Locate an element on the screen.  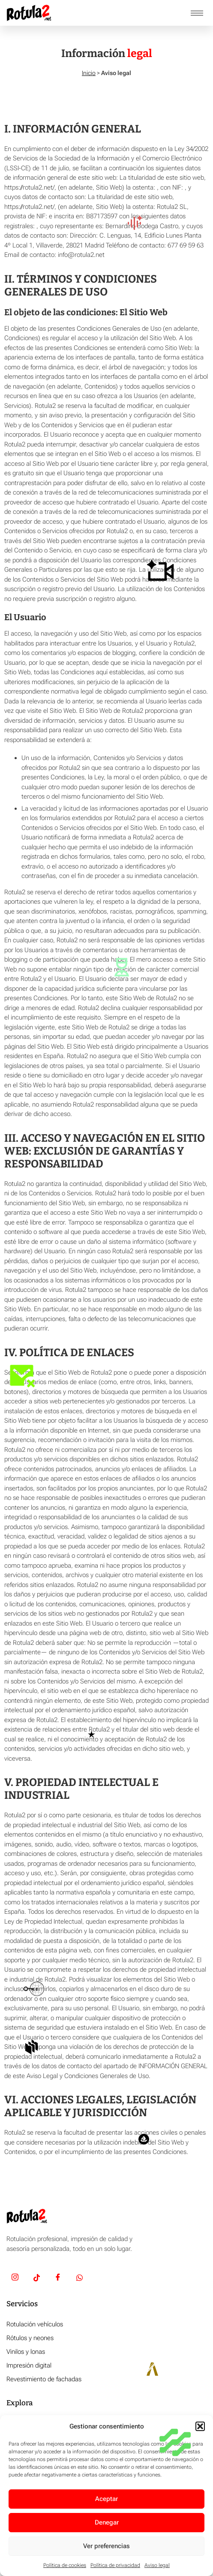
open the OpenSea NFT marketplace is located at coordinates (144, 2139).